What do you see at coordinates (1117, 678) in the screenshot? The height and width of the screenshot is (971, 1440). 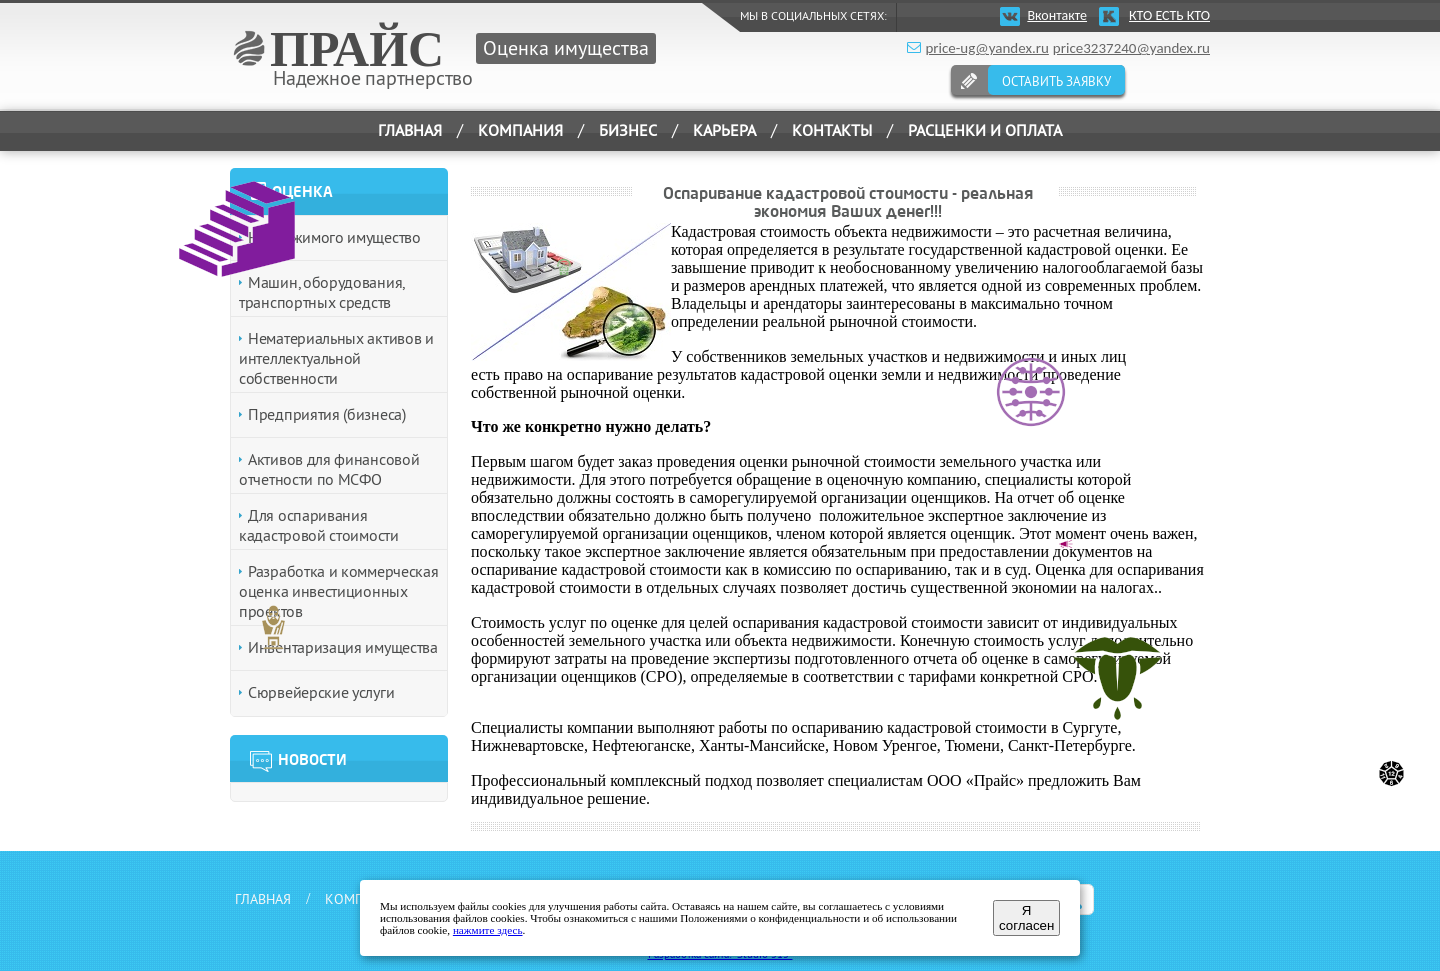 I see `select tongue or taste-related action in a game` at bounding box center [1117, 678].